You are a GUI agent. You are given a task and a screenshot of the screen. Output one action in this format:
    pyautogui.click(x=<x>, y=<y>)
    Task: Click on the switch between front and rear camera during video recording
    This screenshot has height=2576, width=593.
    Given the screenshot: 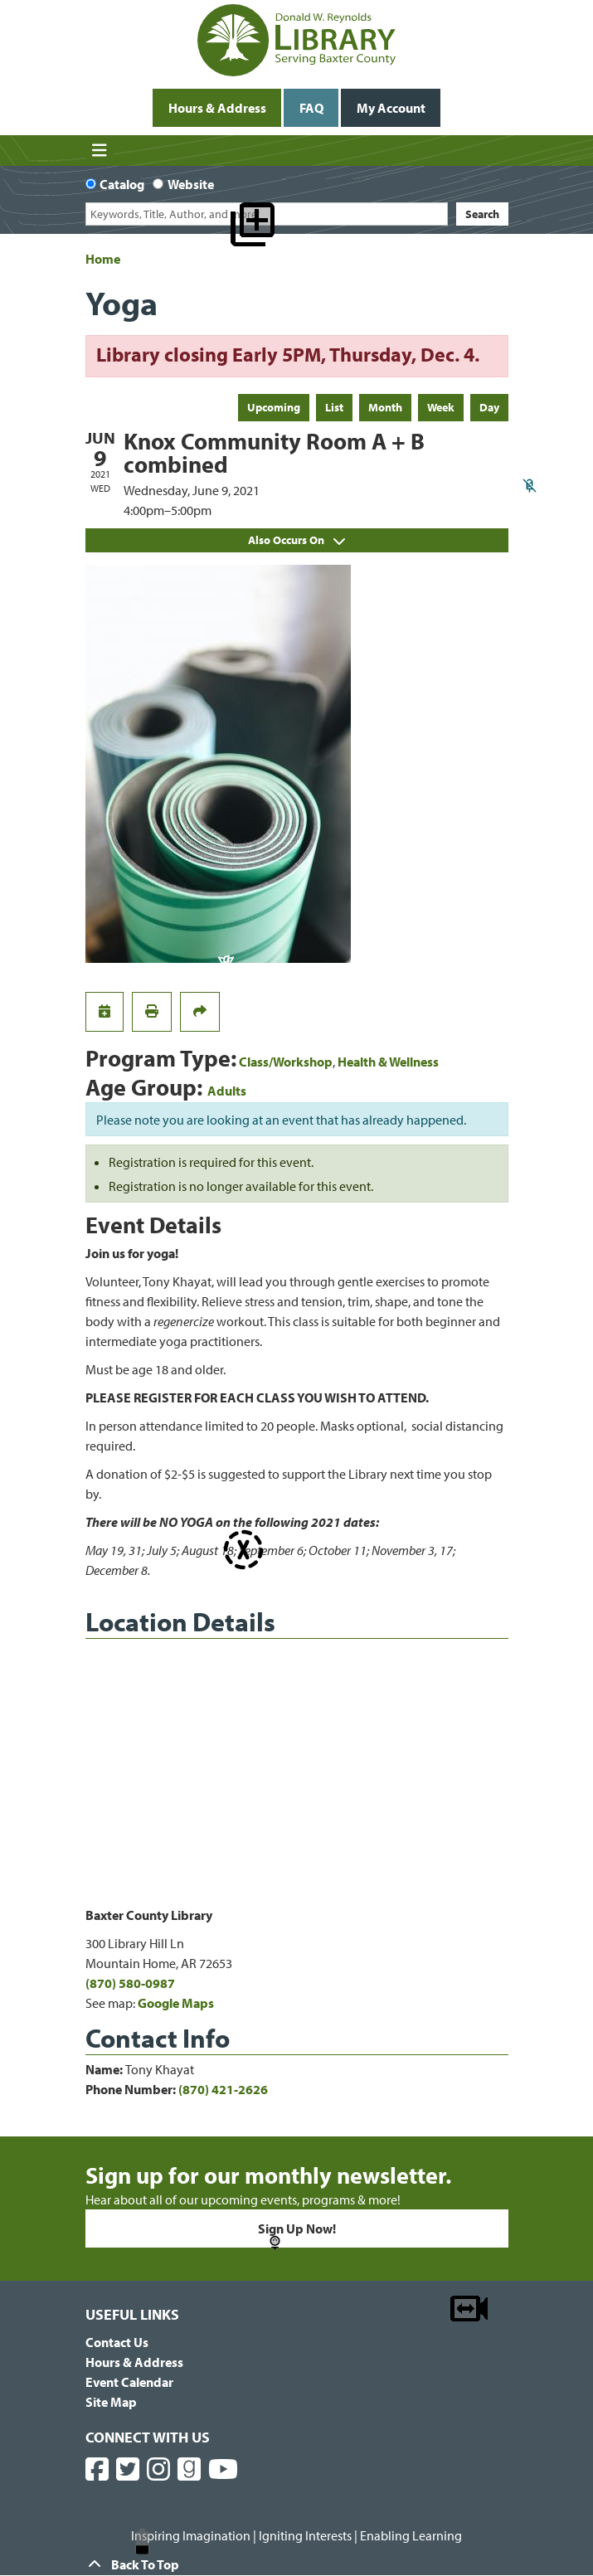 What is the action you would take?
    pyautogui.click(x=469, y=2308)
    